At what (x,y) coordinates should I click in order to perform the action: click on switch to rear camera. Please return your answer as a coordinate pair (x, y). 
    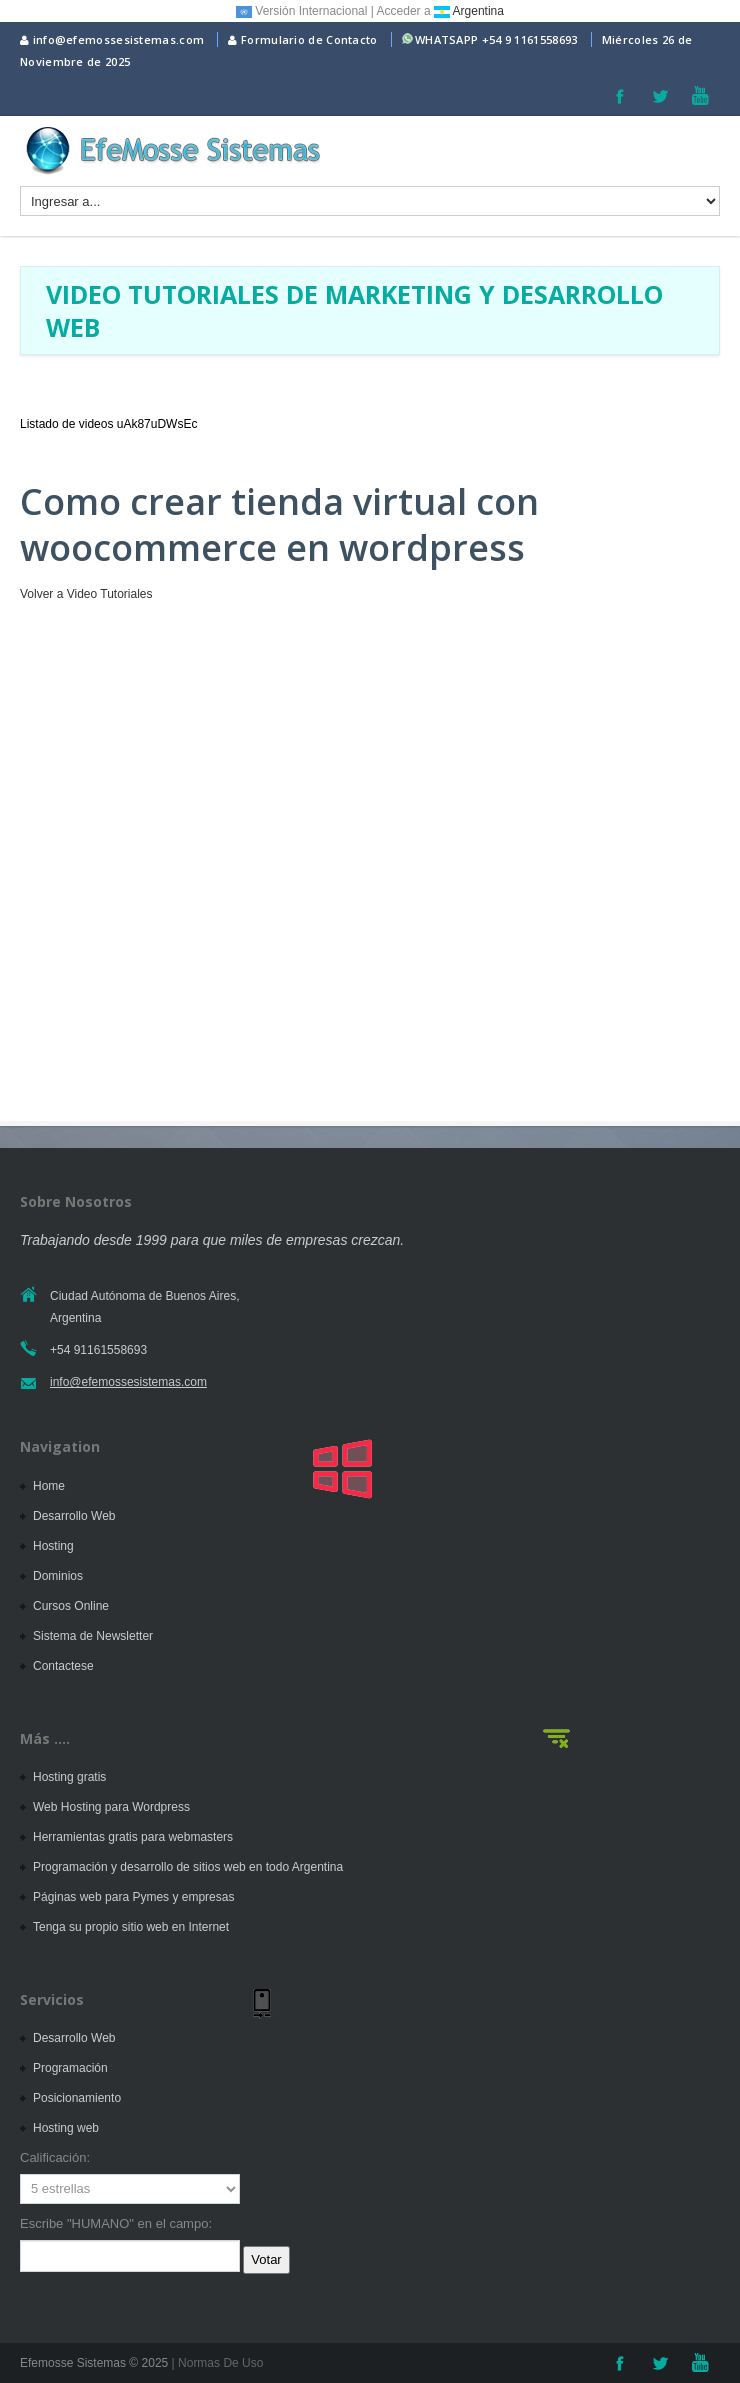
    Looking at the image, I should click on (262, 2004).